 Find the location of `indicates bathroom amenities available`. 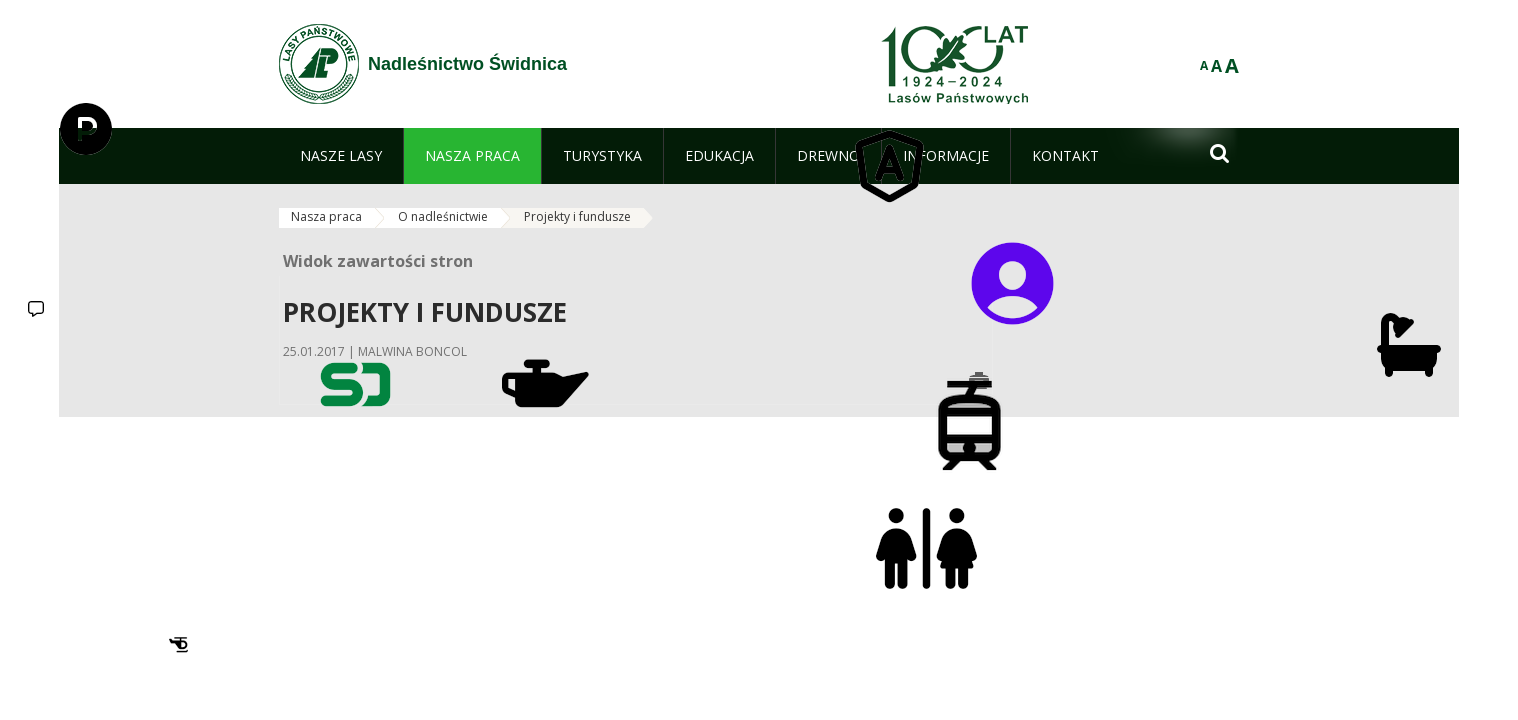

indicates bathroom amenities available is located at coordinates (1409, 345).